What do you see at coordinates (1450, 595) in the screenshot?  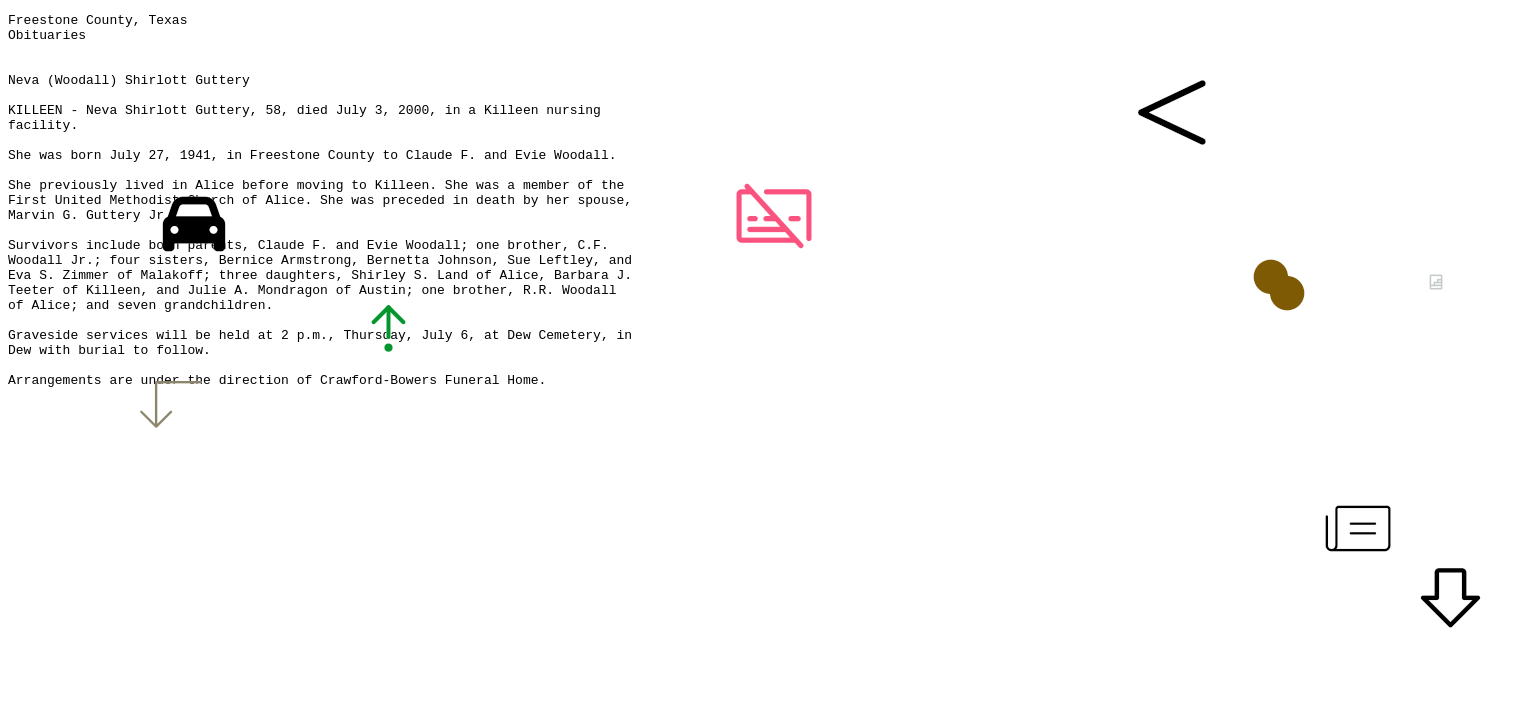 I see `download a file or content` at bounding box center [1450, 595].